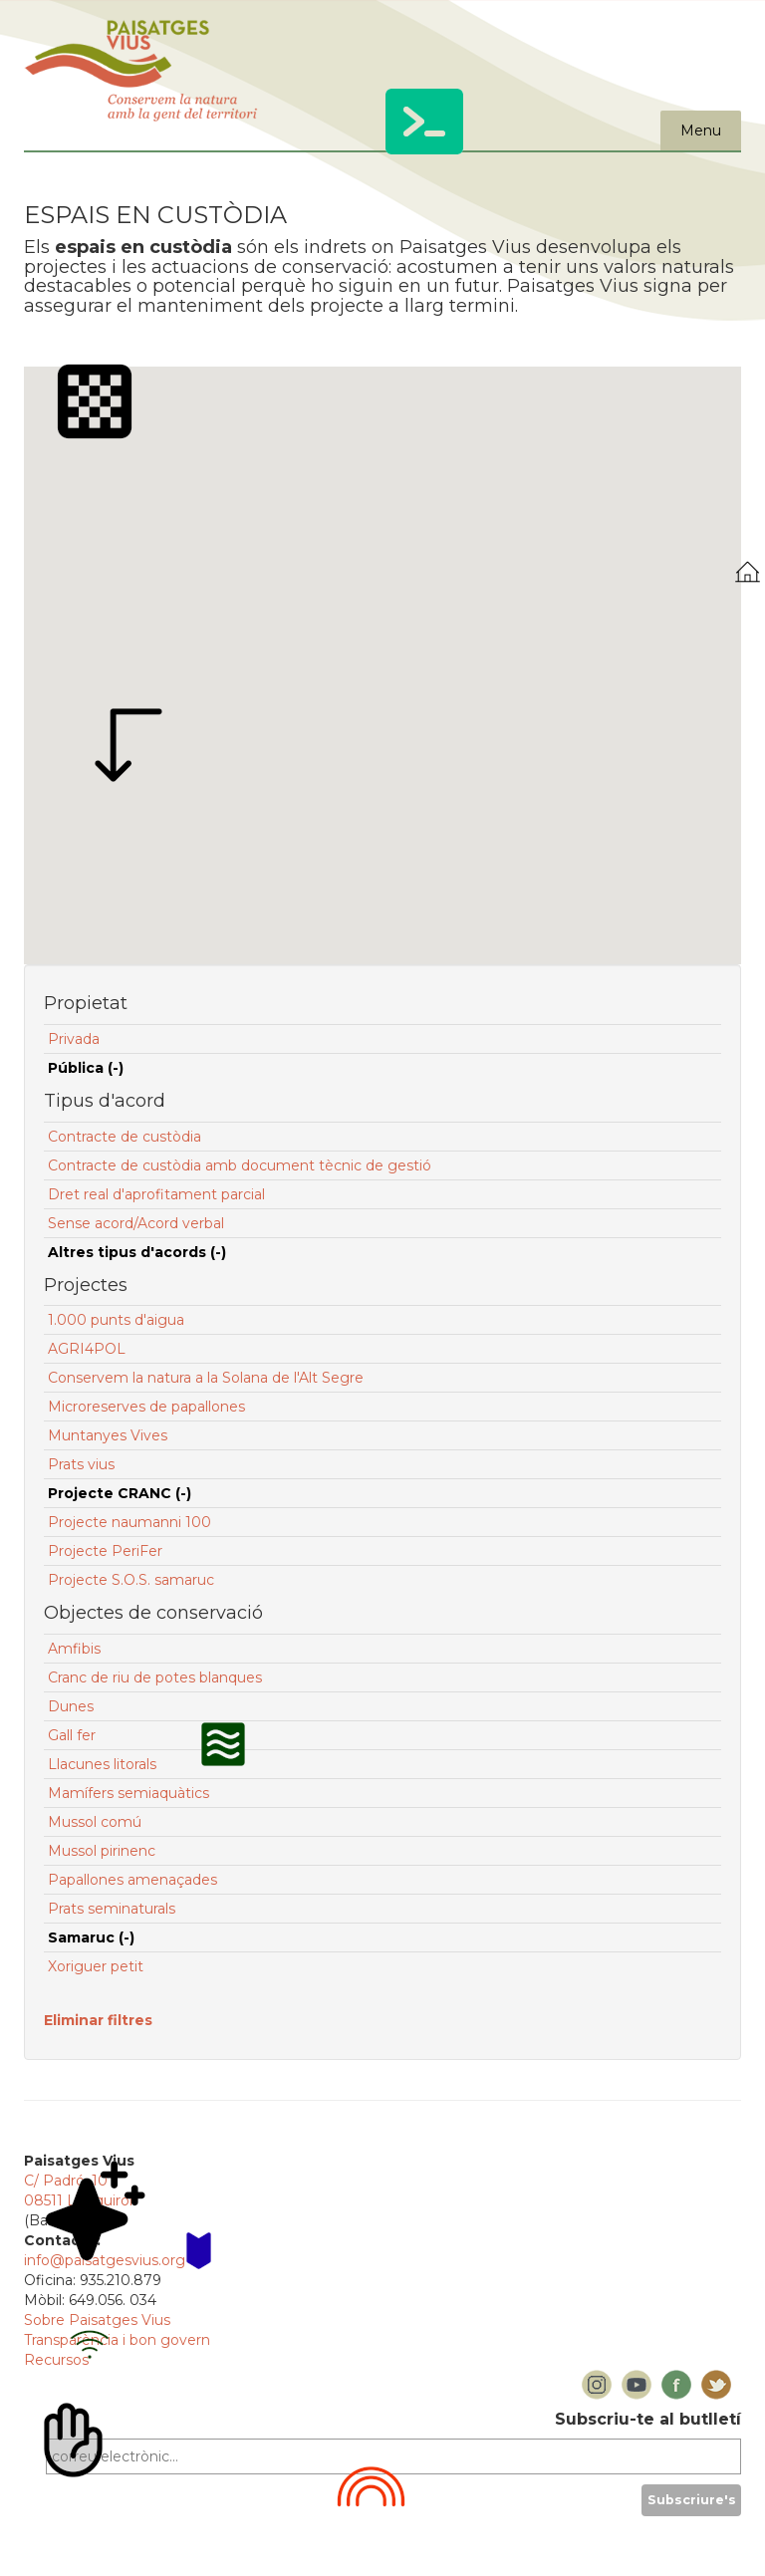  Describe the element at coordinates (95, 401) in the screenshot. I see `play chess or board games` at that location.